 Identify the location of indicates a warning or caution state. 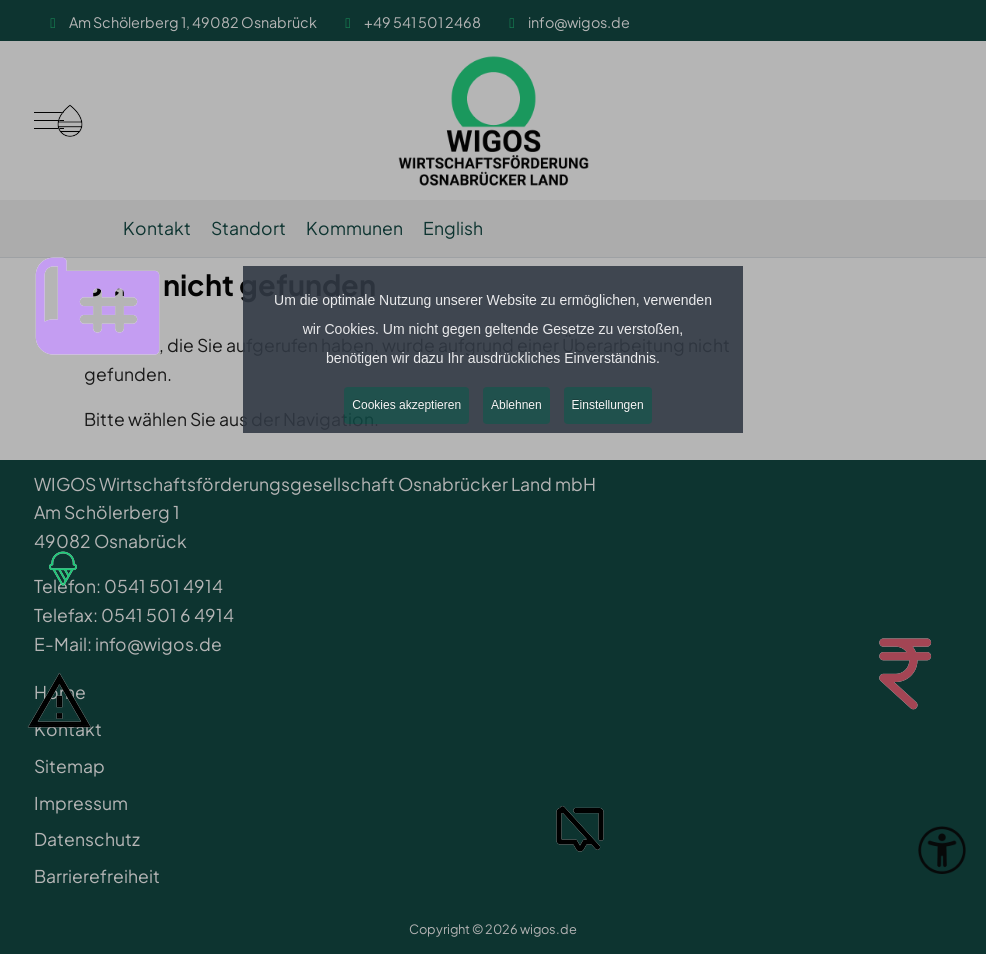
(59, 701).